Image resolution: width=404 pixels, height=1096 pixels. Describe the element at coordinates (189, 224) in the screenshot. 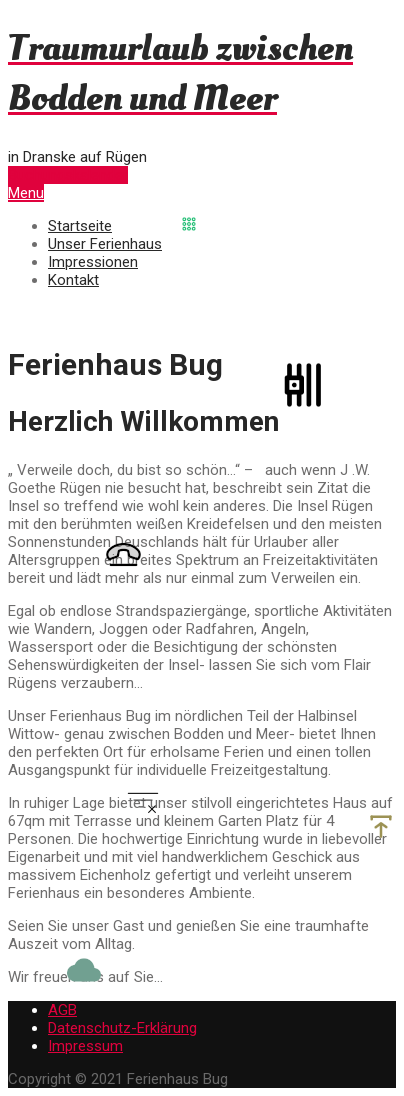

I see `open the dial pad` at that location.